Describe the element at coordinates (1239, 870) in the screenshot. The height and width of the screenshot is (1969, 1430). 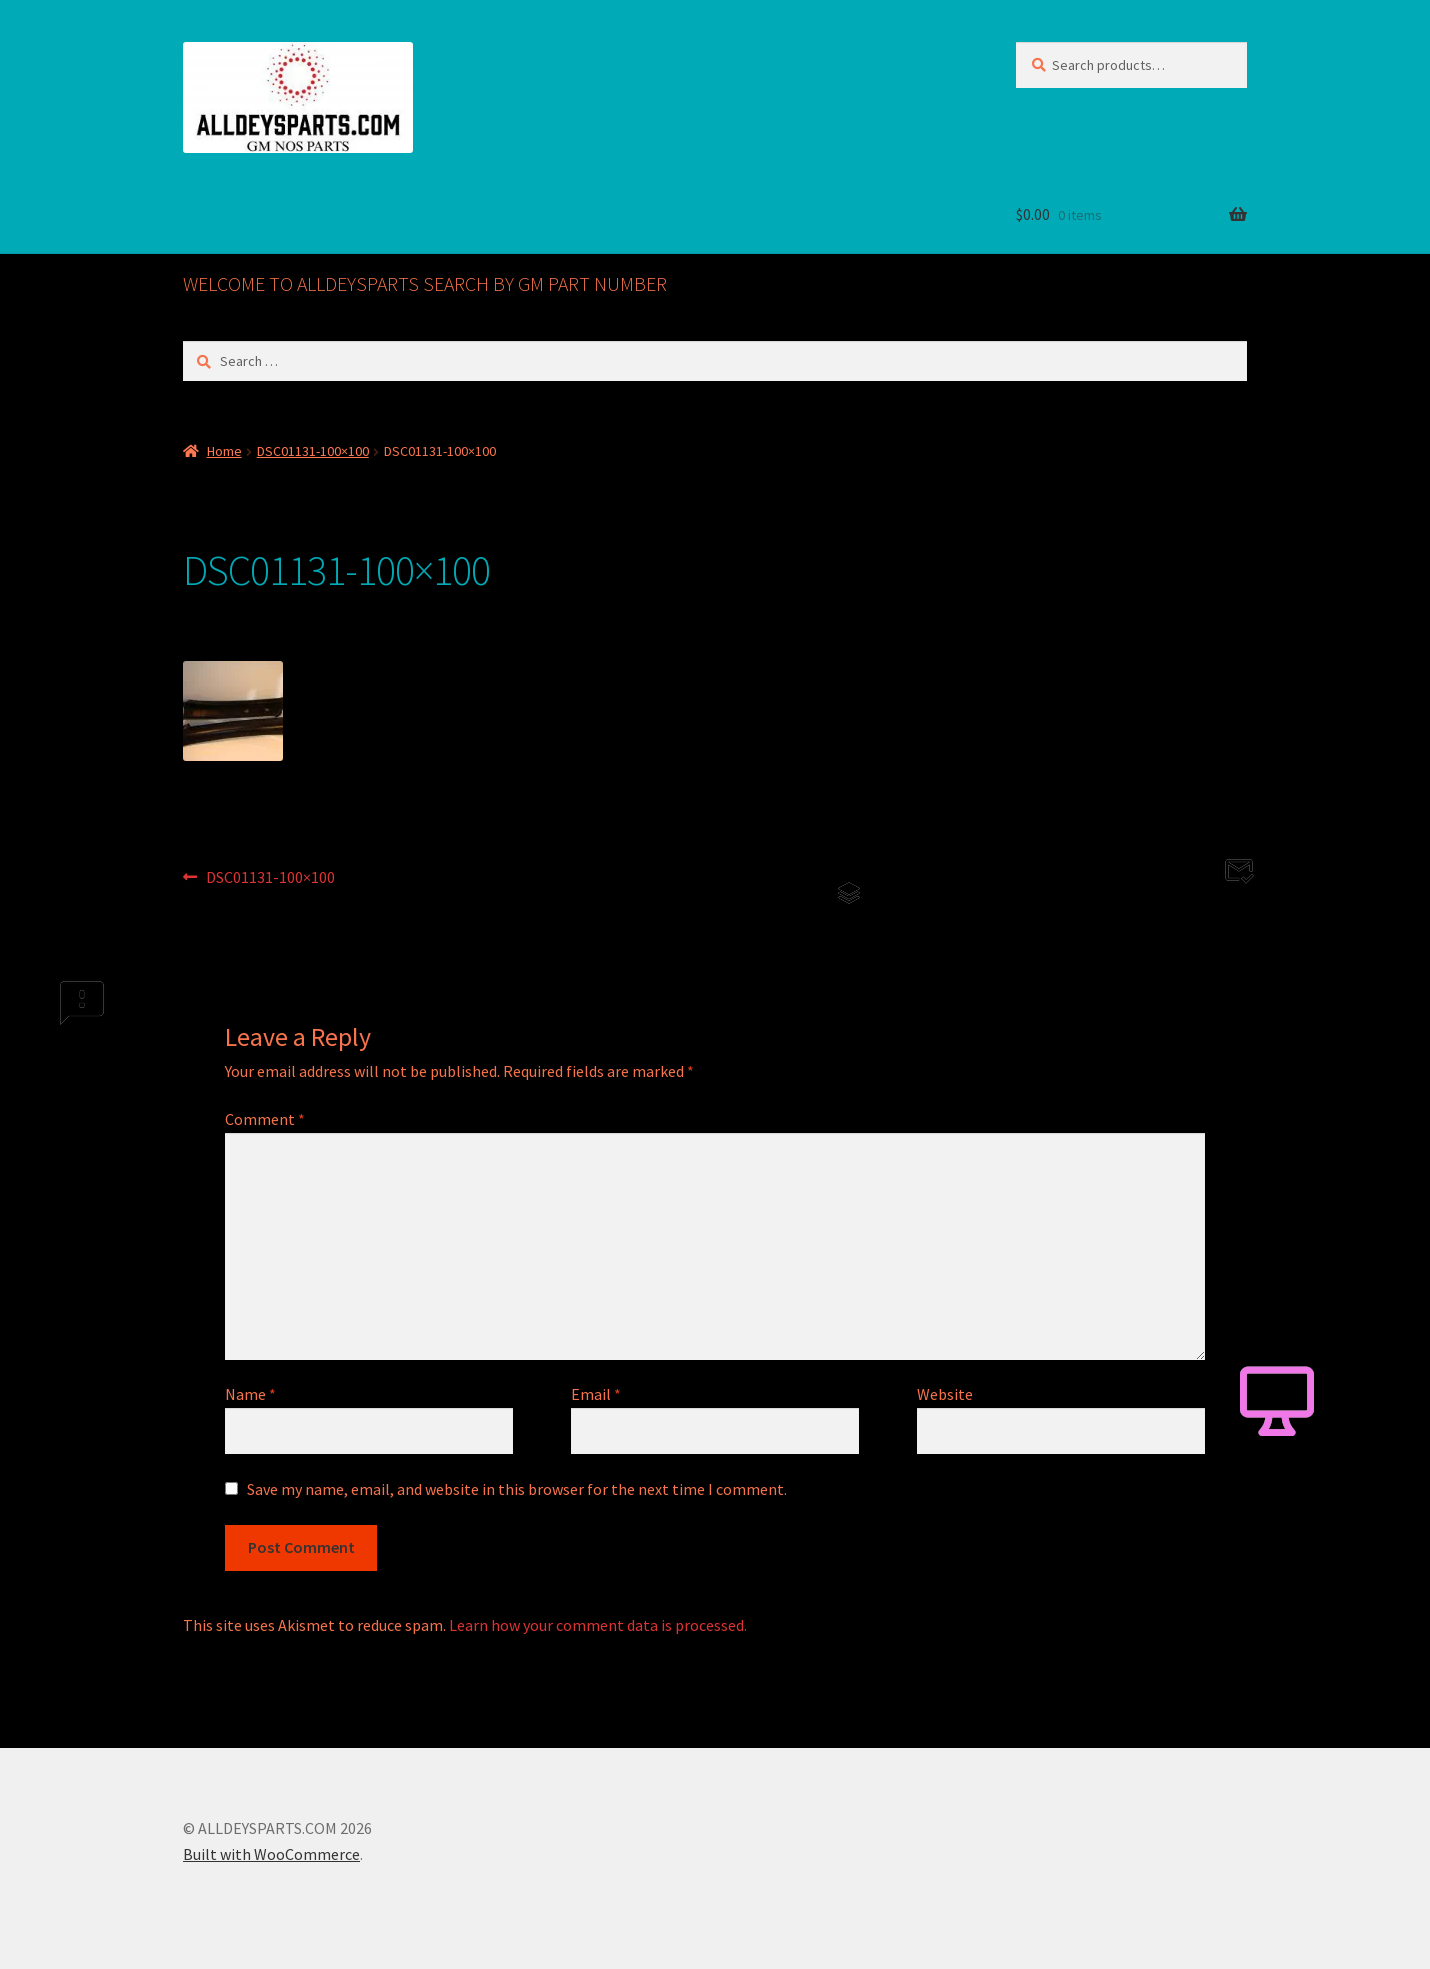
I see `mark an email as read` at that location.